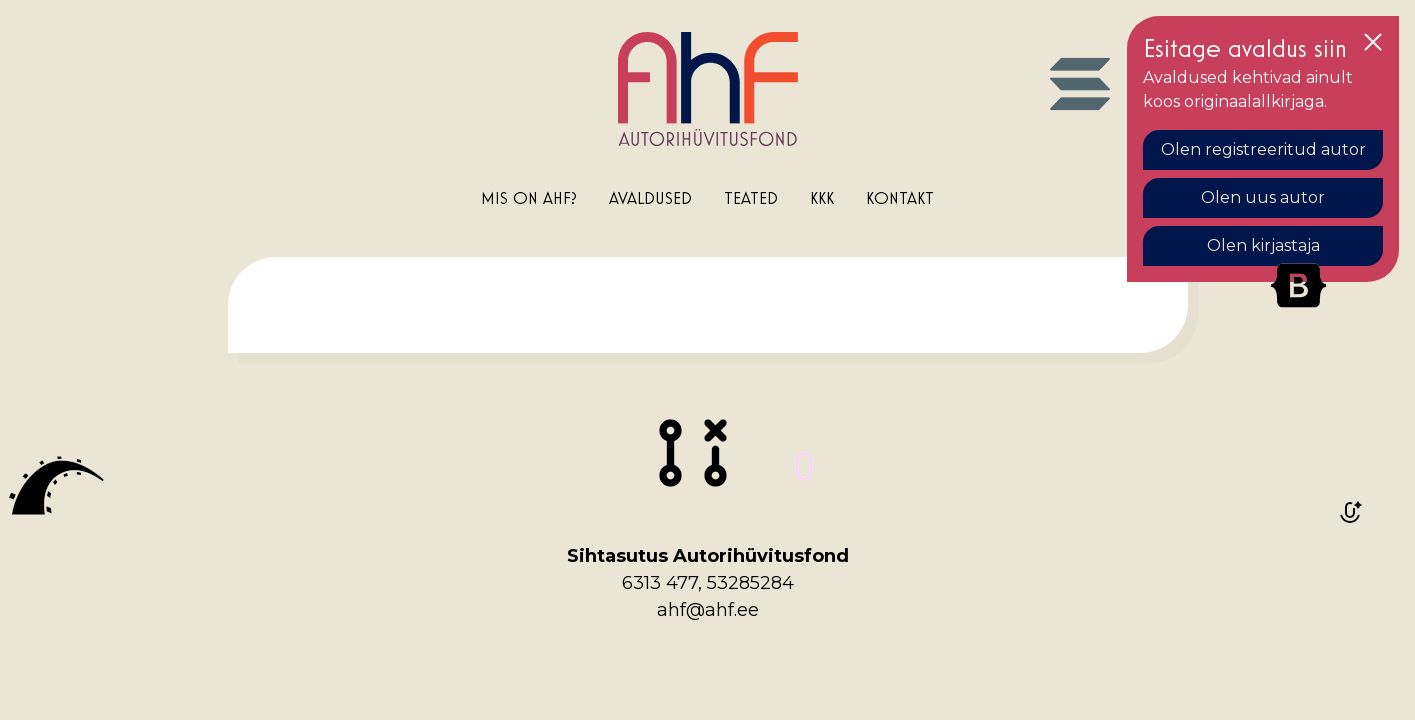 This screenshot has width=1415, height=720. What do you see at coordinates (693, 453) in the screenshot?
I see `close or cancel a pull request` at bounding box center [693, 453].